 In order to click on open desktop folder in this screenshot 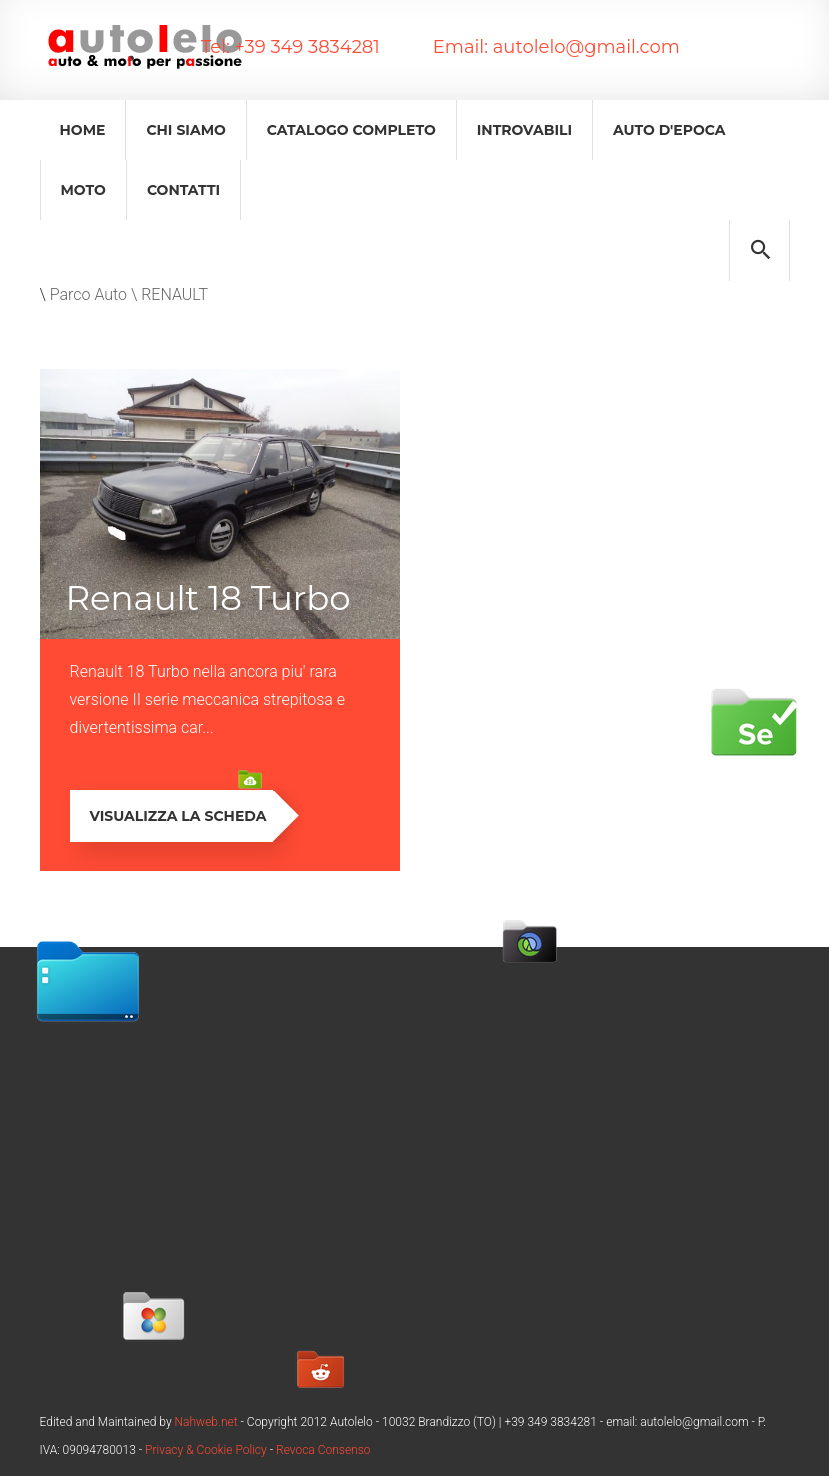, I will do `click(88, 984)`.